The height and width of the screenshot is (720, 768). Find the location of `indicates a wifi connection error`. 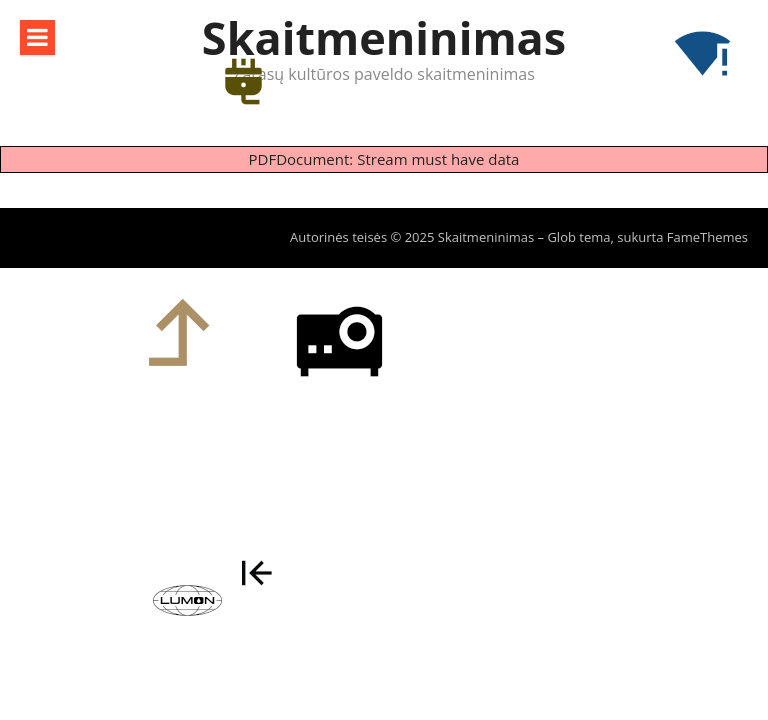

indicates a wifi connection error is located at coordinates (702, 53).